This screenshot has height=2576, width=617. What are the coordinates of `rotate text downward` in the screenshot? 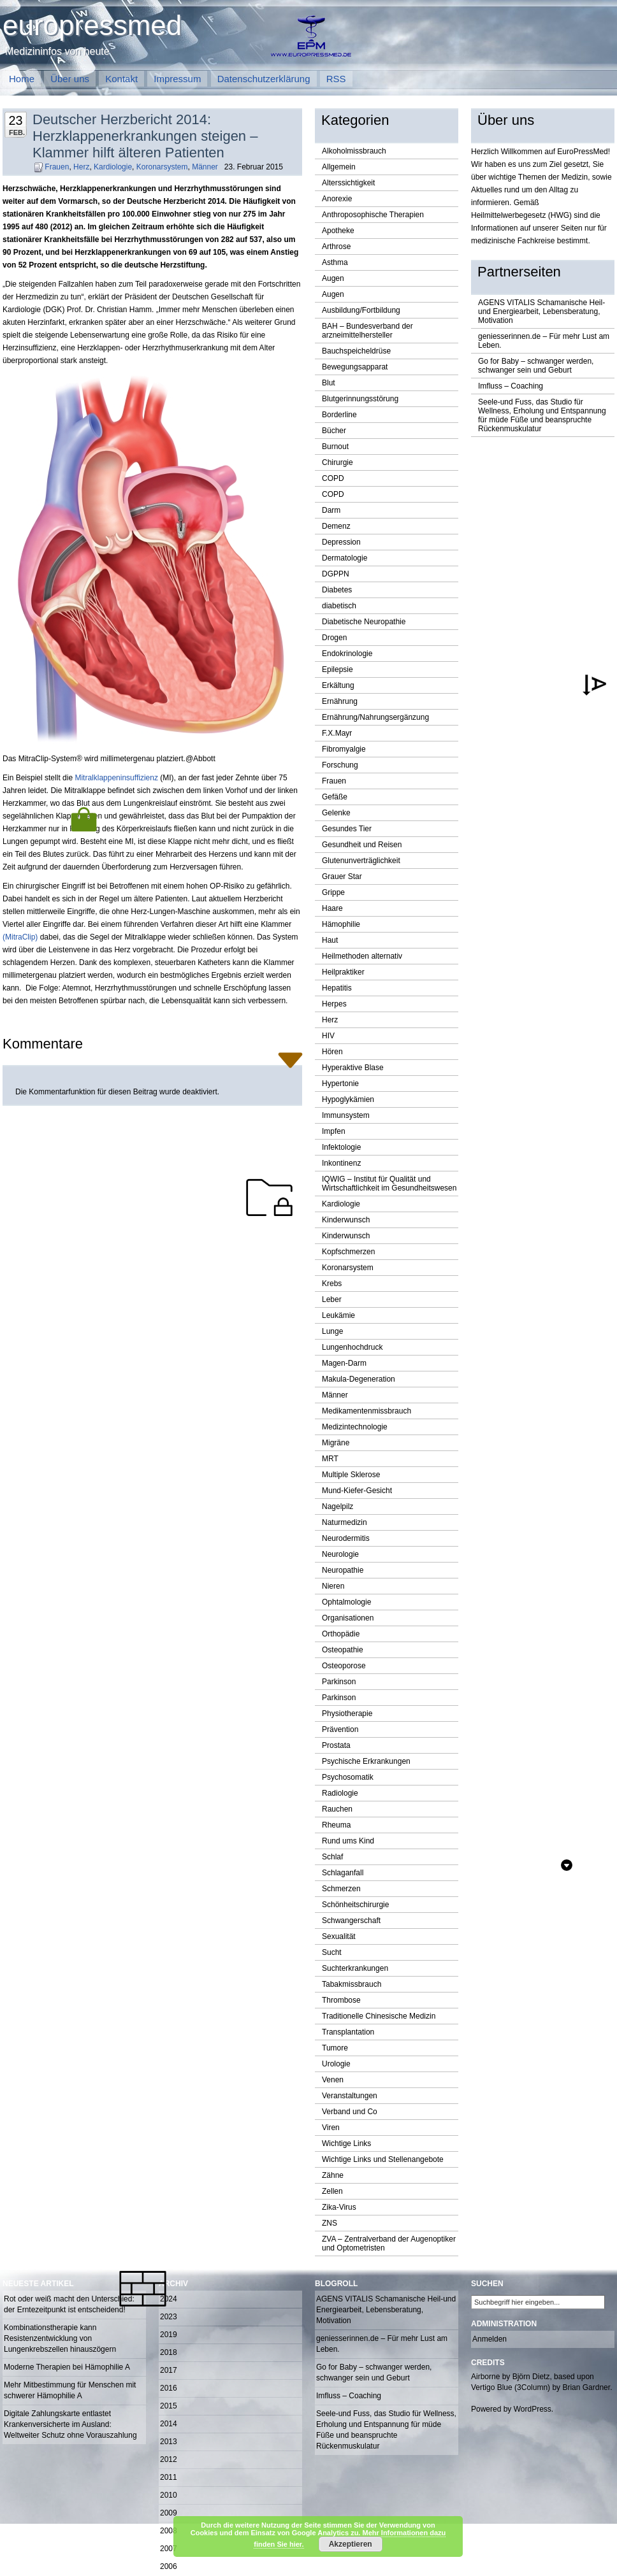 It's located at (594, 685).